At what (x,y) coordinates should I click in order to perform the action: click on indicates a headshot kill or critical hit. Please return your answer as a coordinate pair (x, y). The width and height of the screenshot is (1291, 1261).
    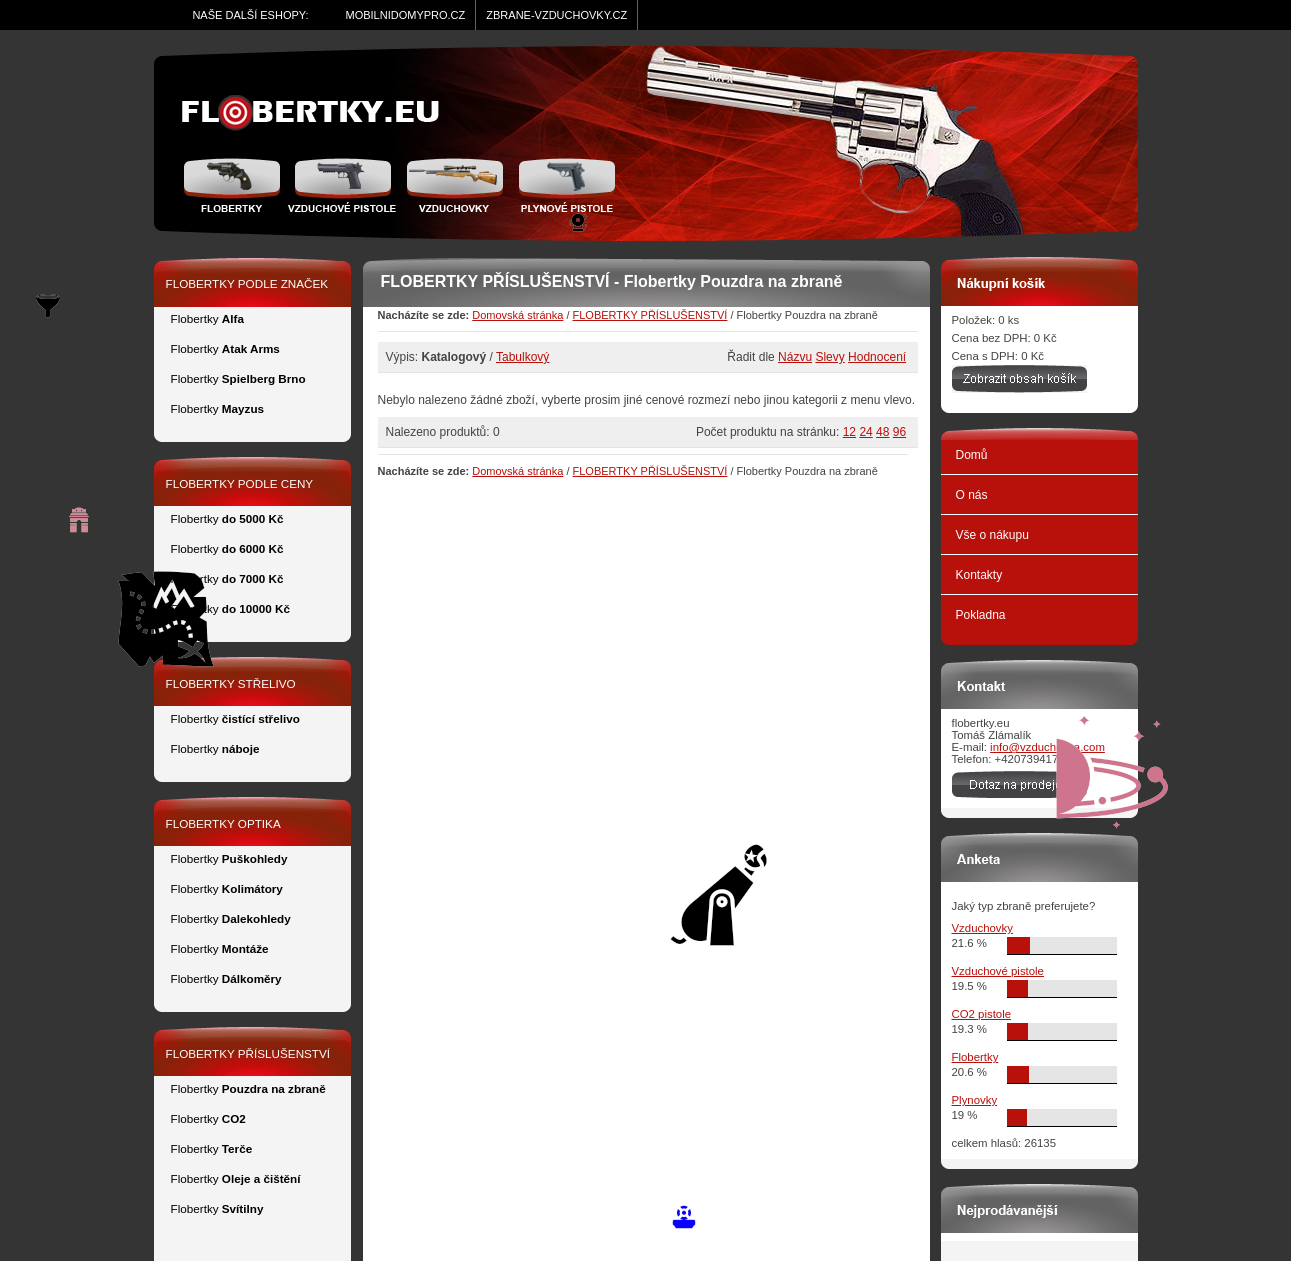
    Looking at the image, I should click on (684, 1217).